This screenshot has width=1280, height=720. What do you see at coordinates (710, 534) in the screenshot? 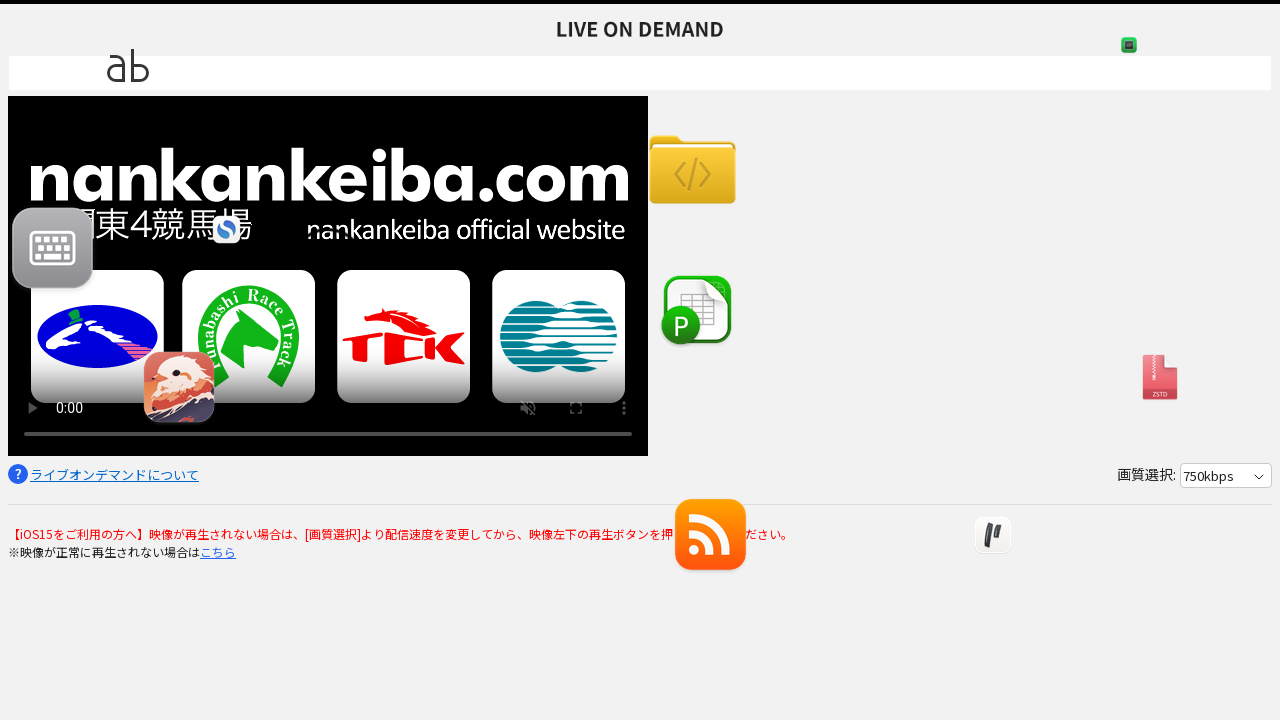
I see `open rss feed reader app` at bounding box center [710, 534].